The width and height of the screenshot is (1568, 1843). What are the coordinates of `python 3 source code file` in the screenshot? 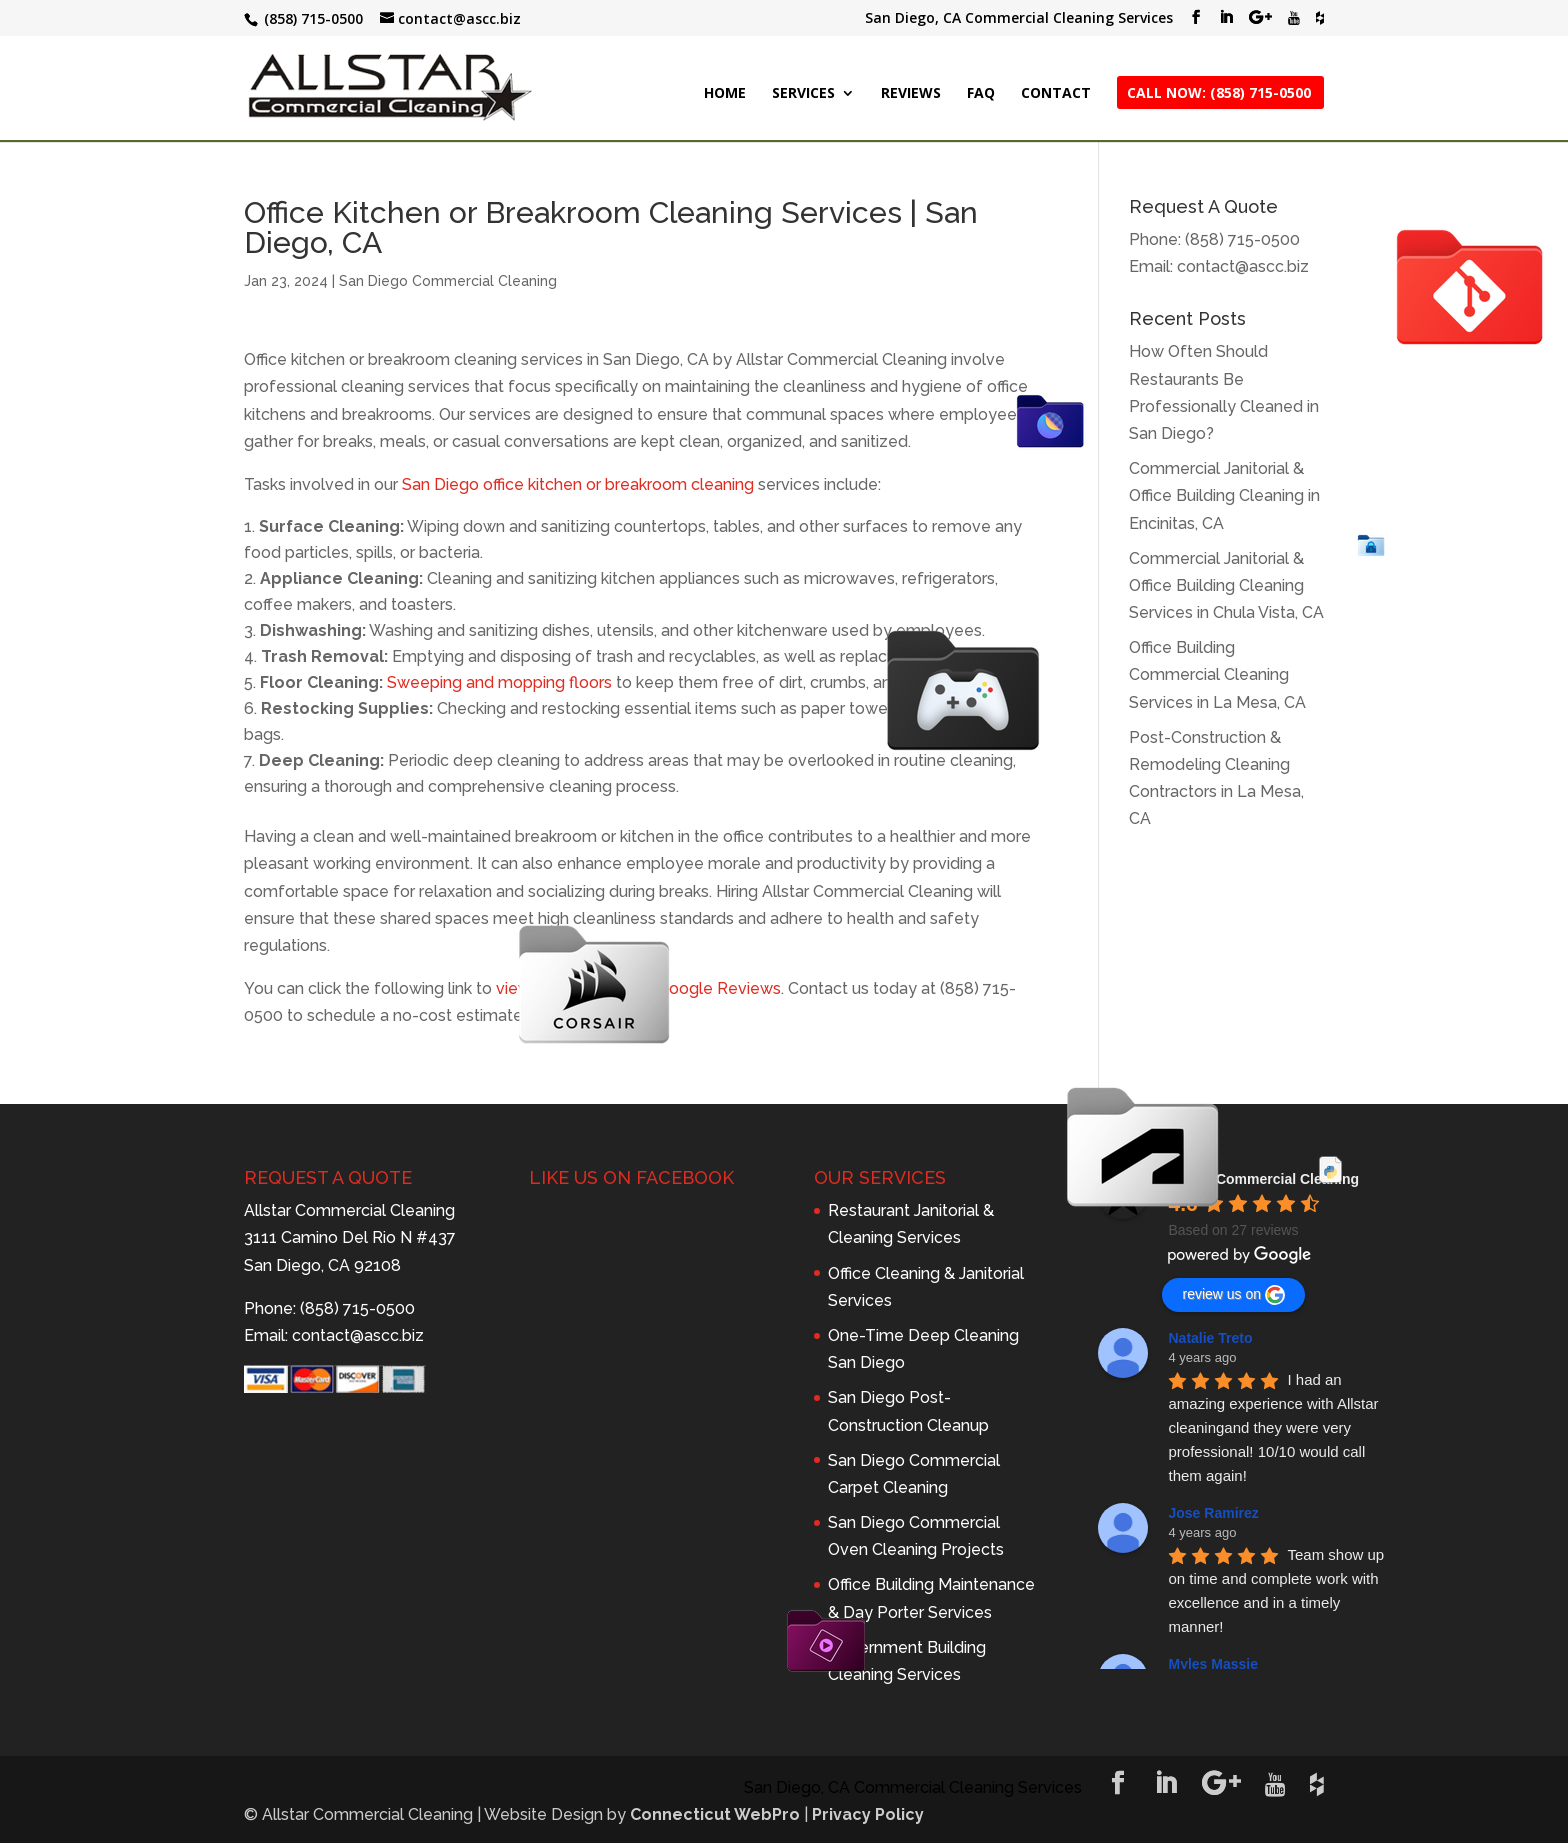 It's located at (1330, 1169).